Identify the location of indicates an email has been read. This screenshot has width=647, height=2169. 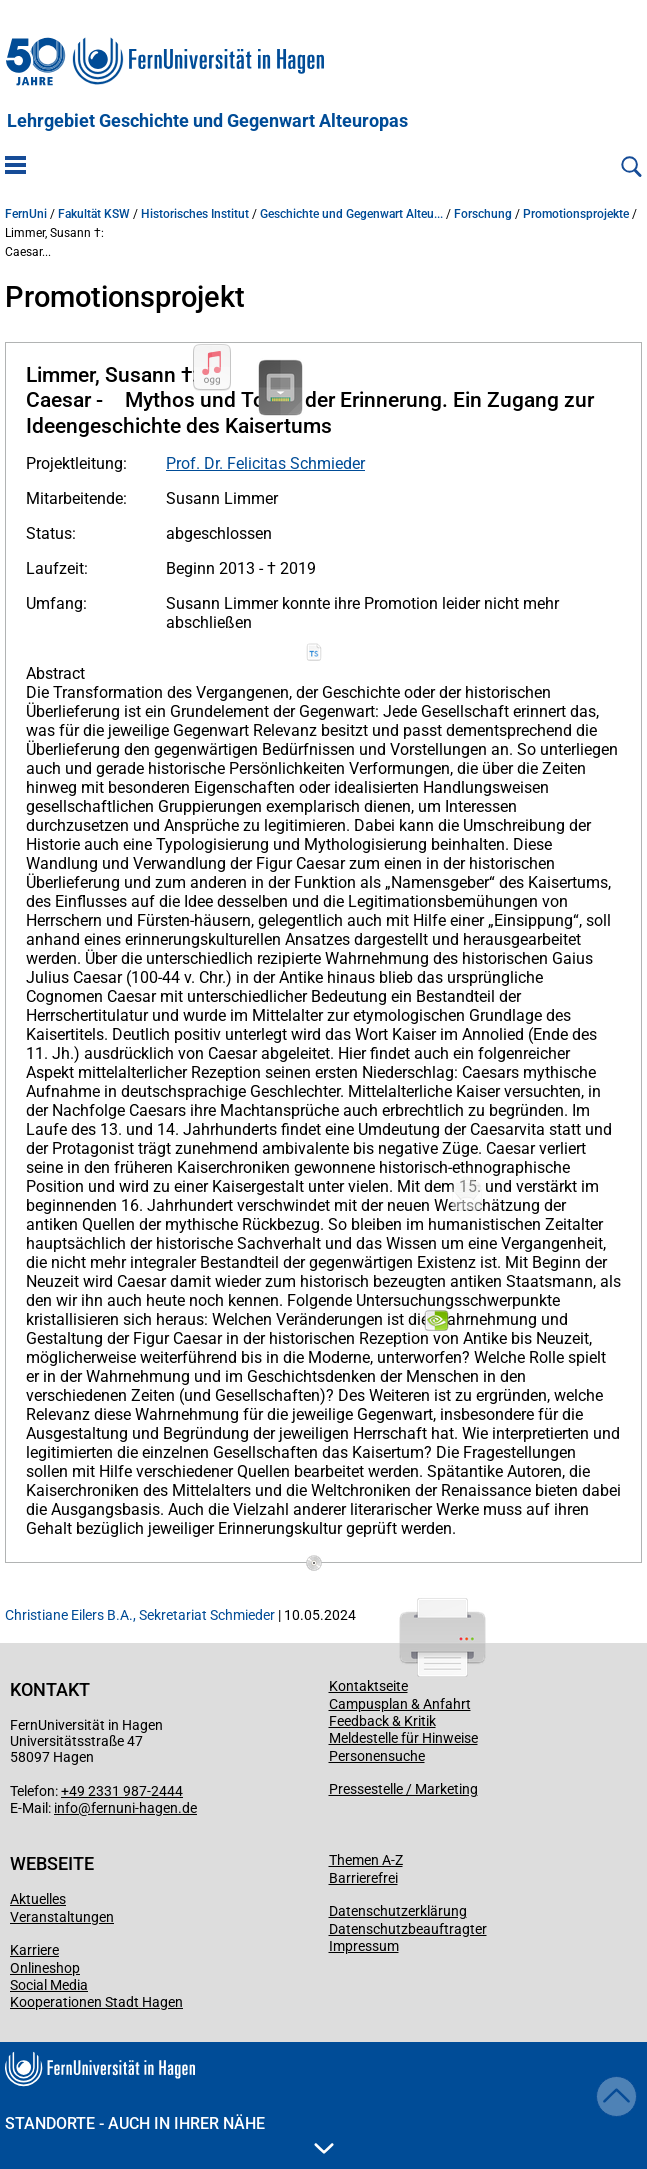
(467, 1194).